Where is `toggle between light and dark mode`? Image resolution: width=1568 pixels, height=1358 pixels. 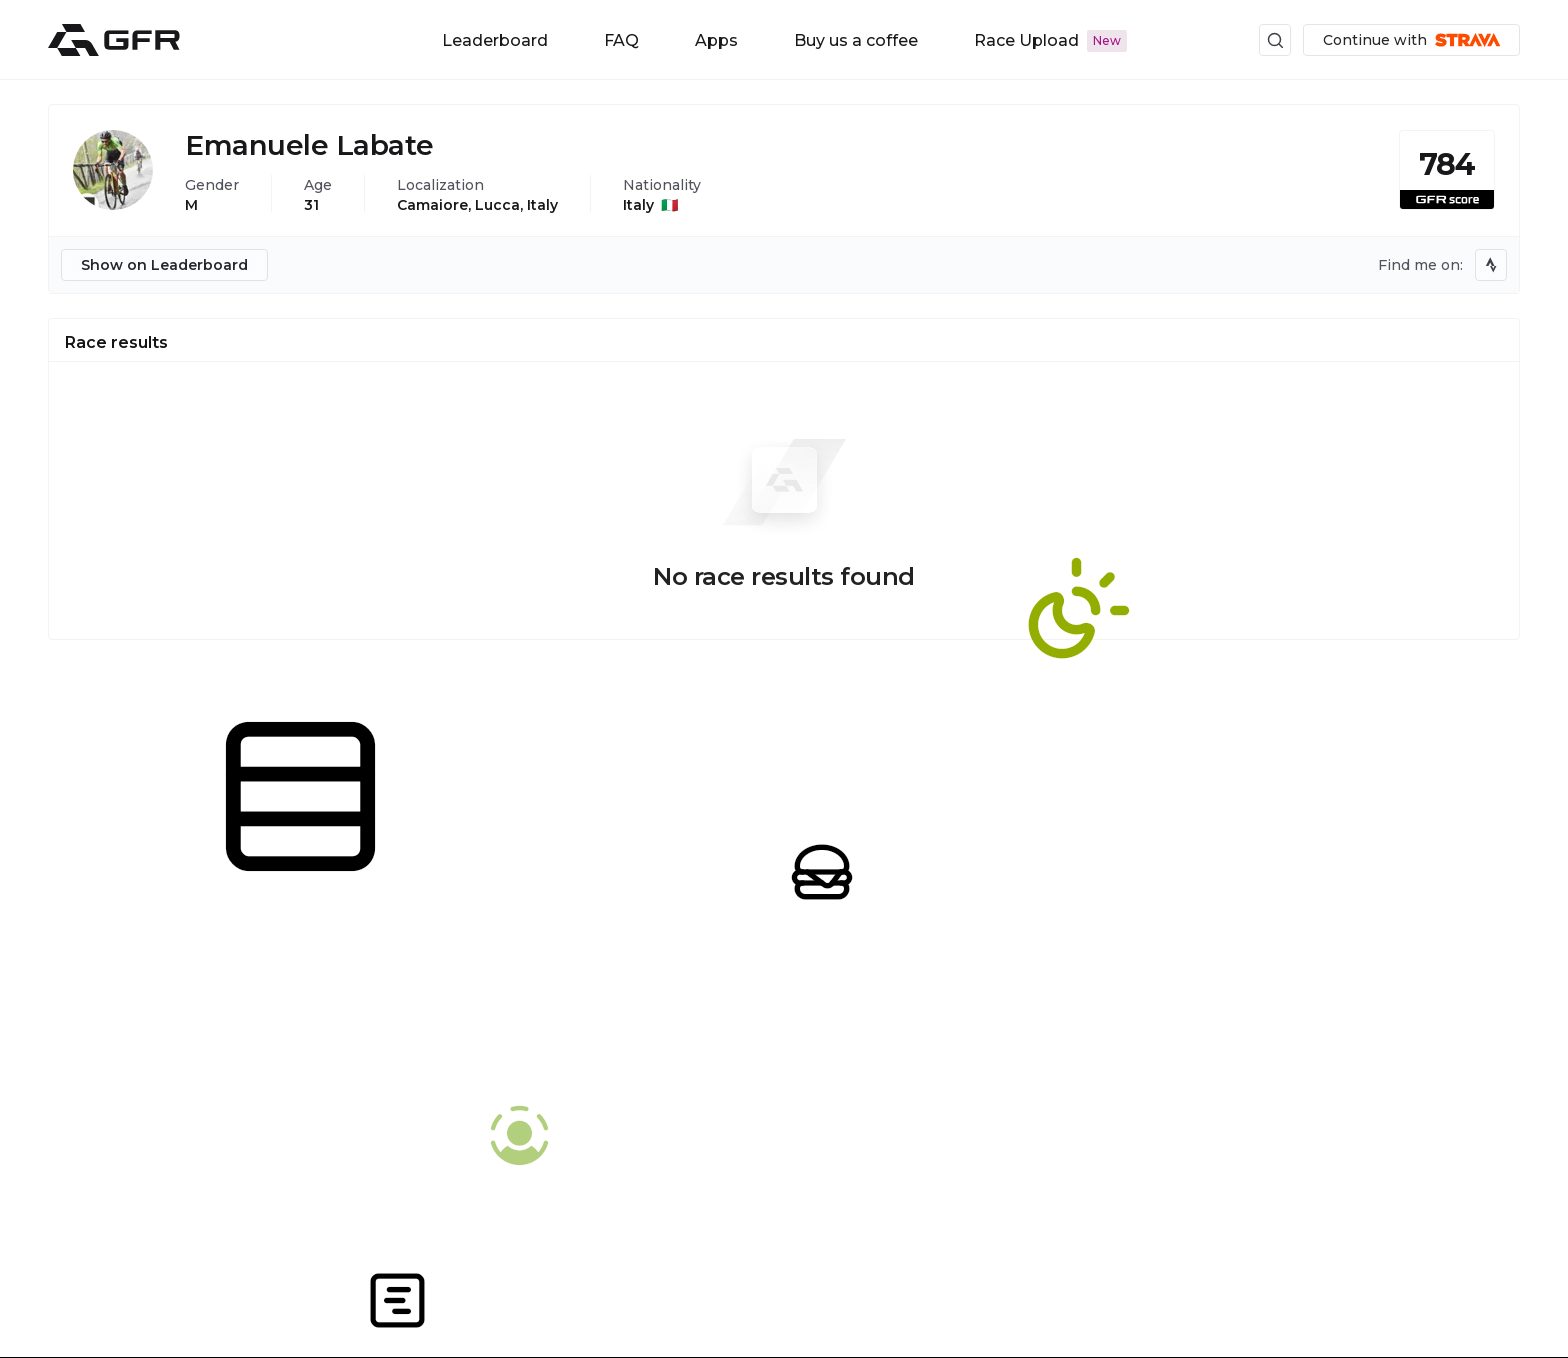
toggle between light and dark mode is located at coordinates (1076, 610).